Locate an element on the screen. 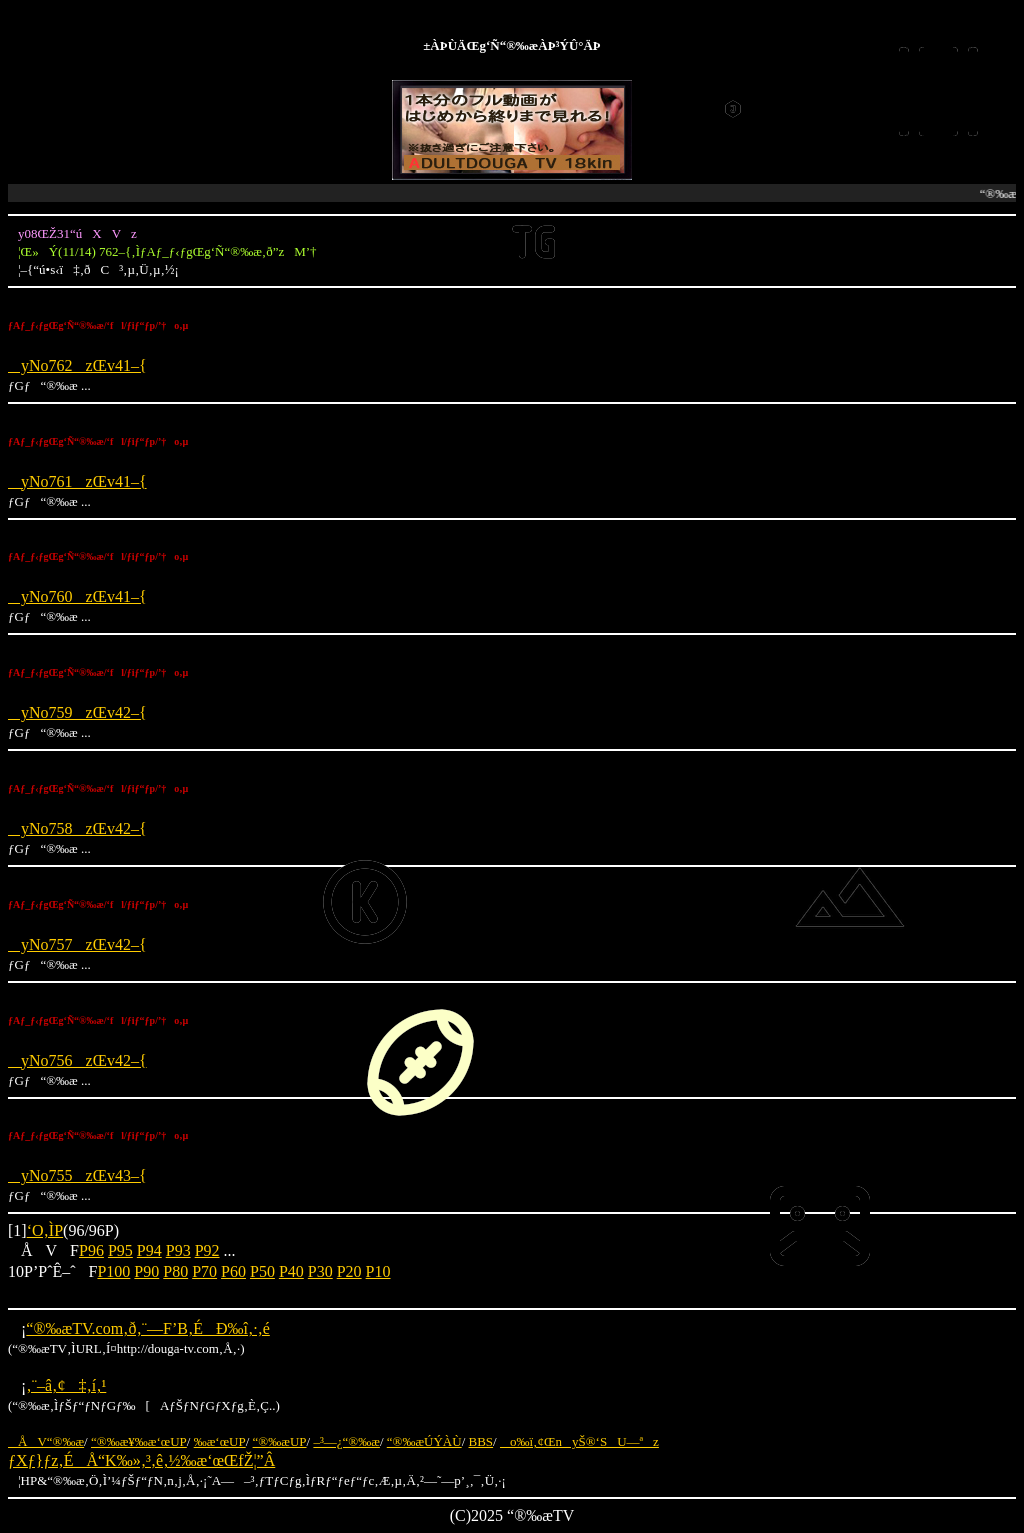 This screenshot has height=1533, width=1024. browse local movies or theaters nearby is located at coordinates (938, 91).